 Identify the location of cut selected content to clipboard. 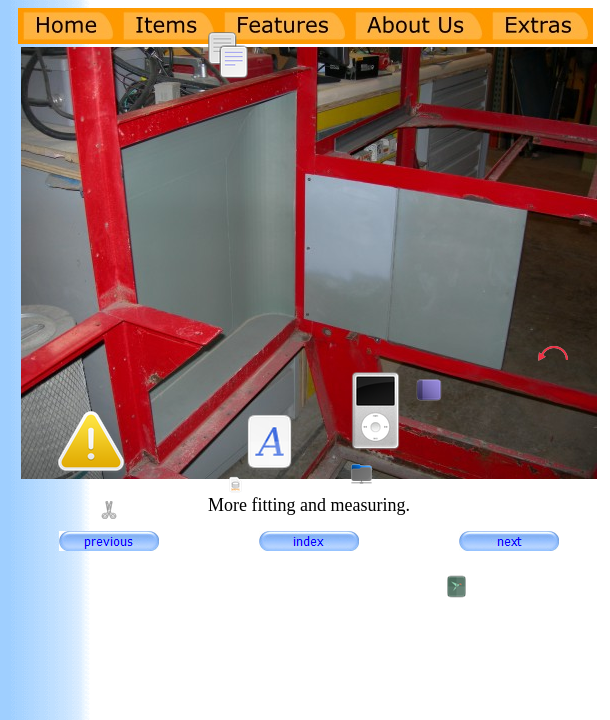
(109, 510).